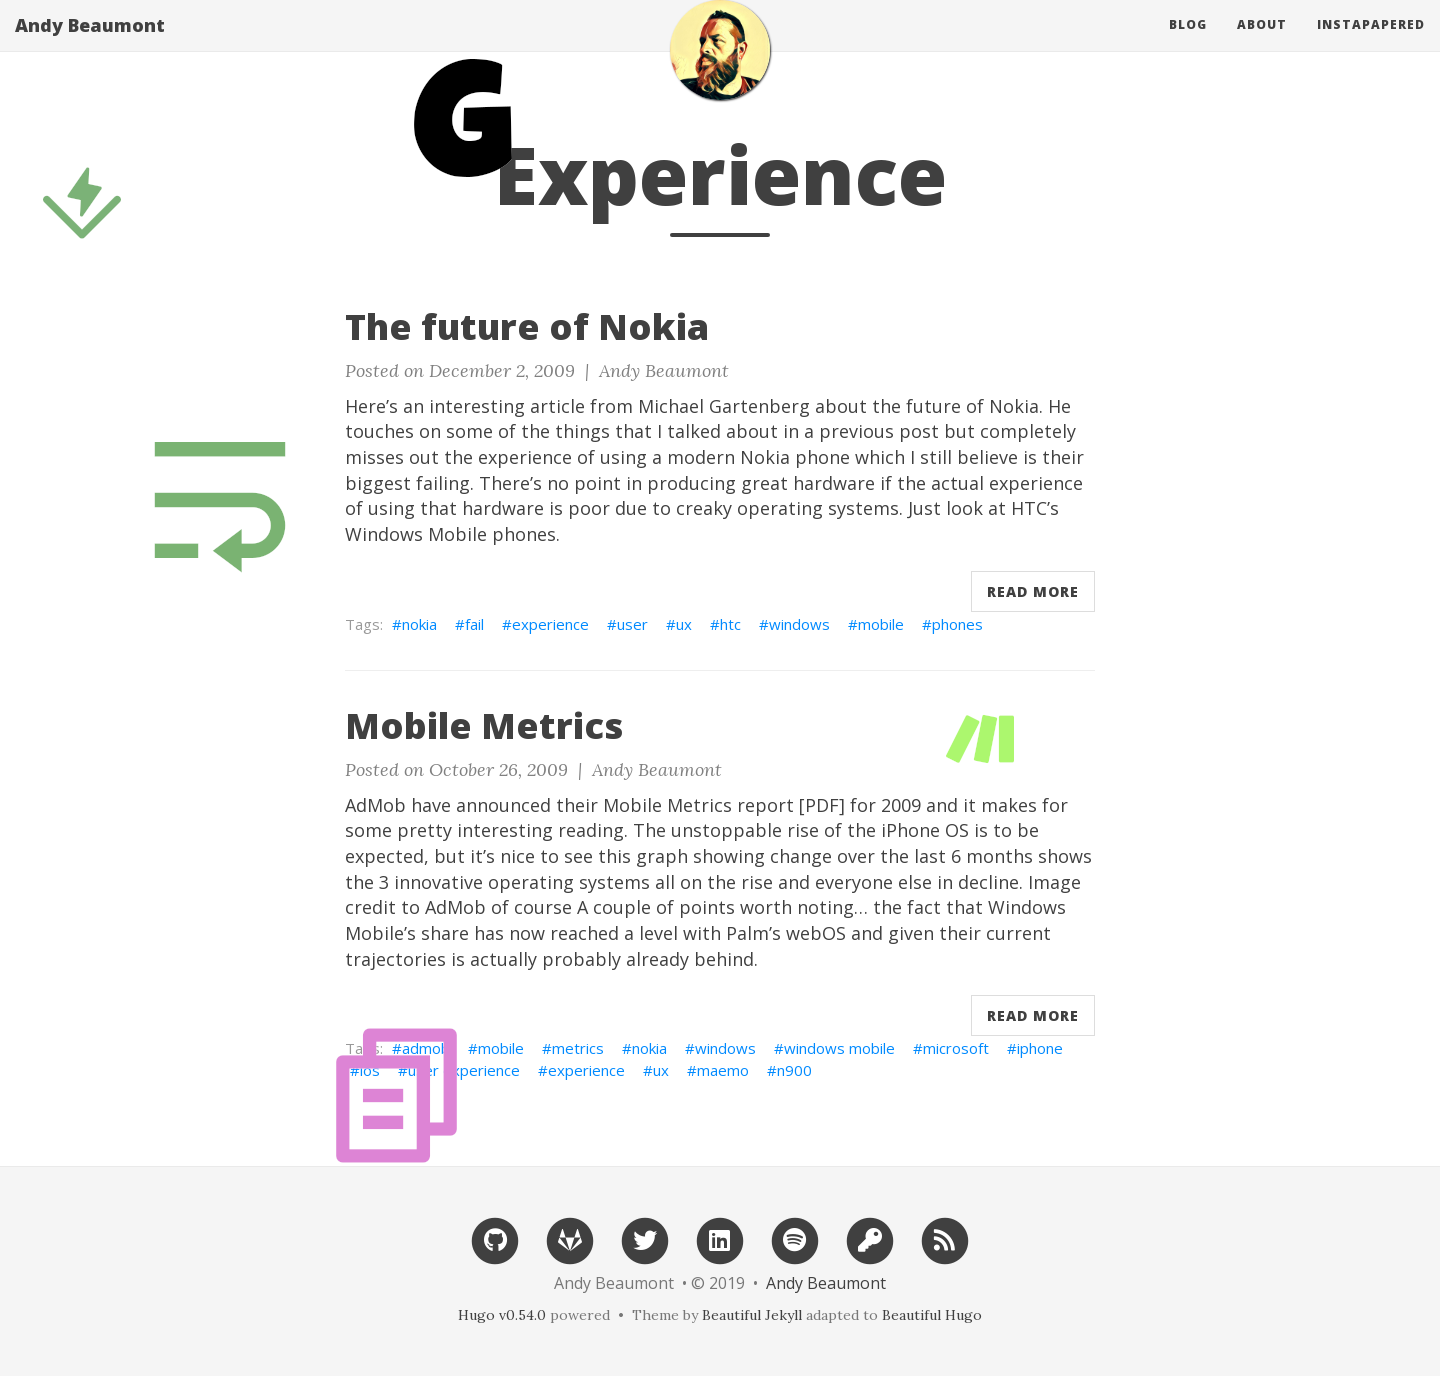  I want to click on copy file to clipboard, so click(396, 1095).